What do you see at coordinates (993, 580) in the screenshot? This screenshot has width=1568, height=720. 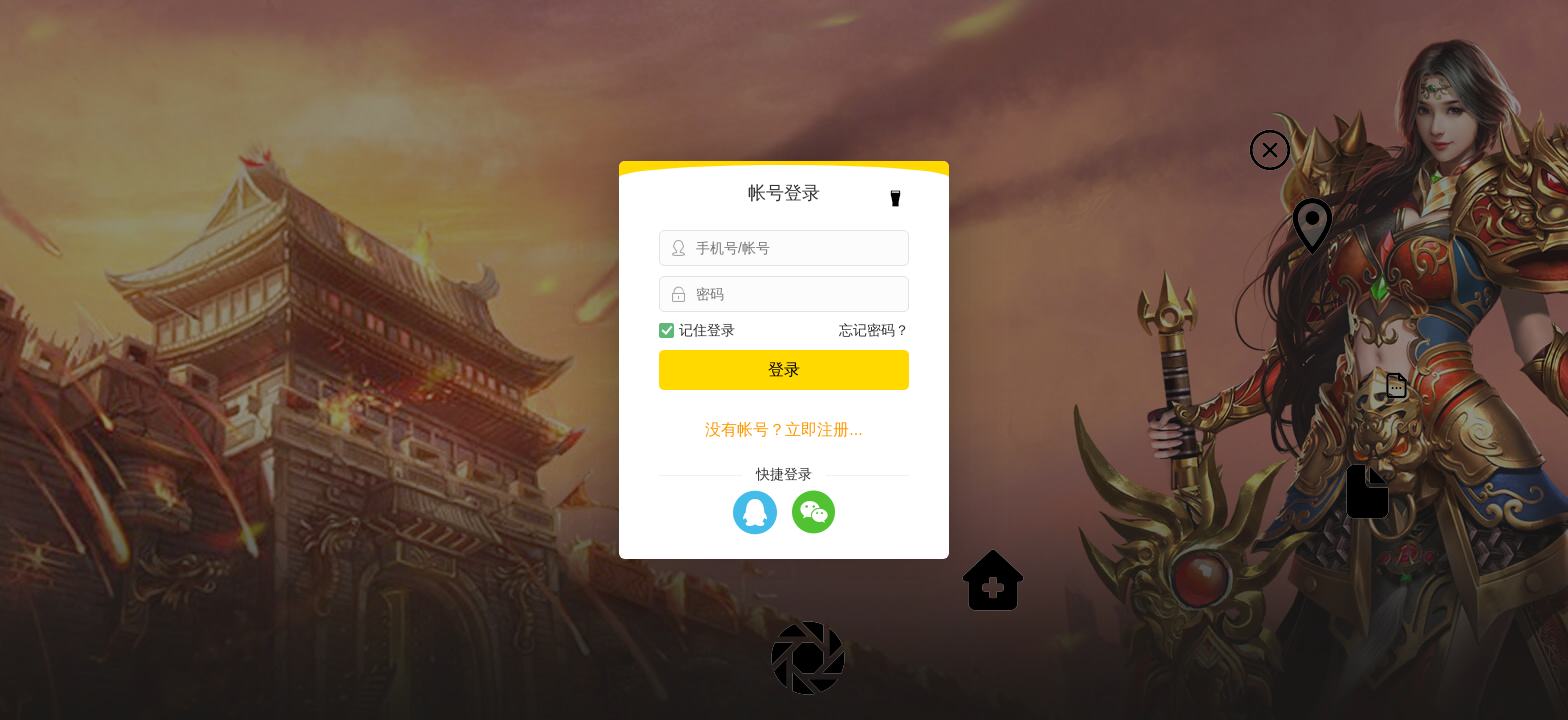 I see `access home healthcare services` at bounding box center [993, 580].